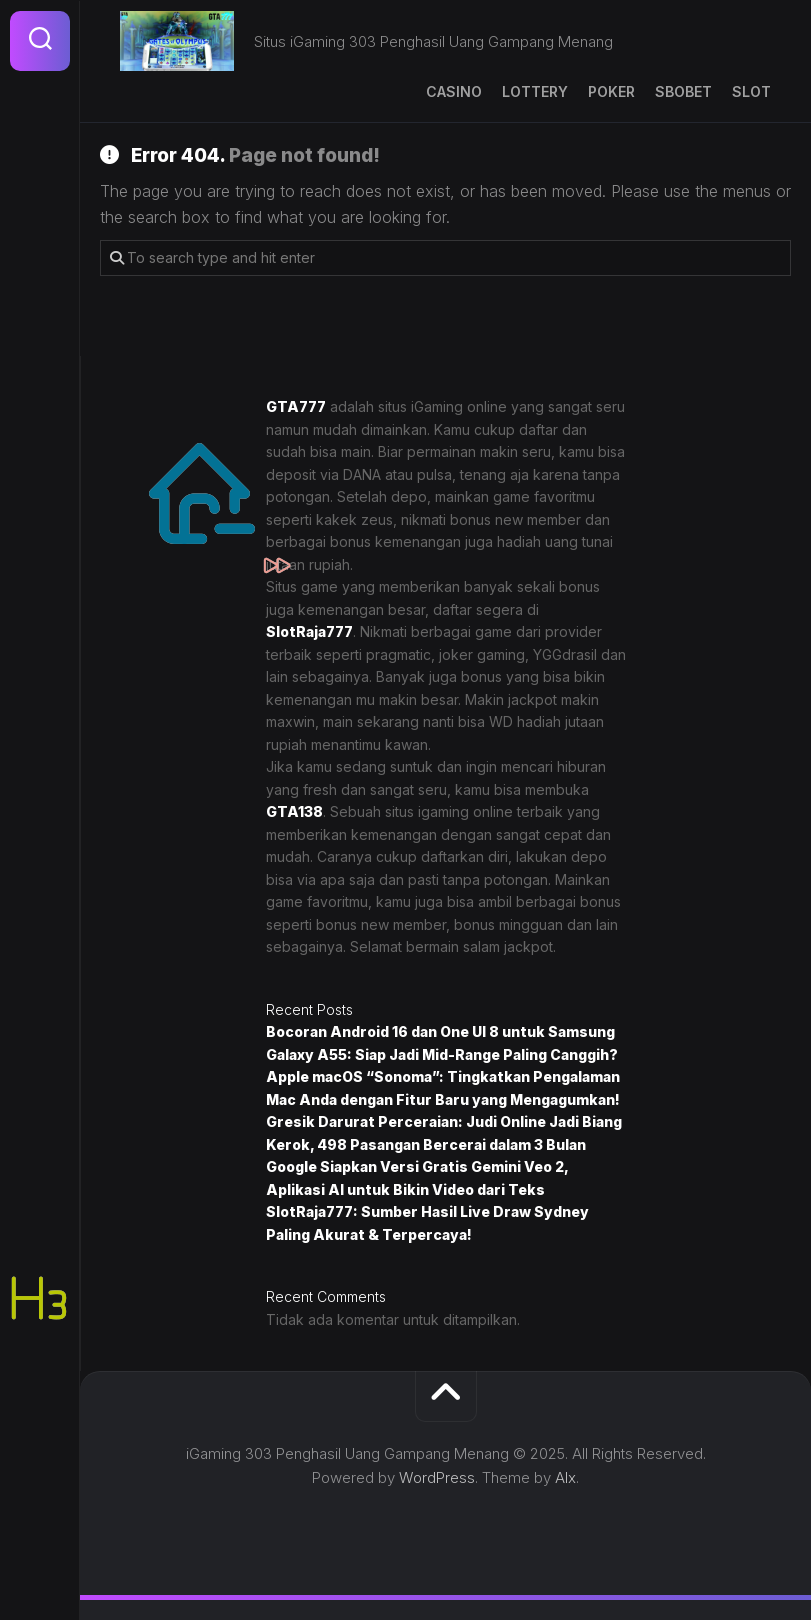  What do you see at coordinates (276, 564) in the screenshot?
I see `skip forward in media playback` at bounding box center [276, 564].